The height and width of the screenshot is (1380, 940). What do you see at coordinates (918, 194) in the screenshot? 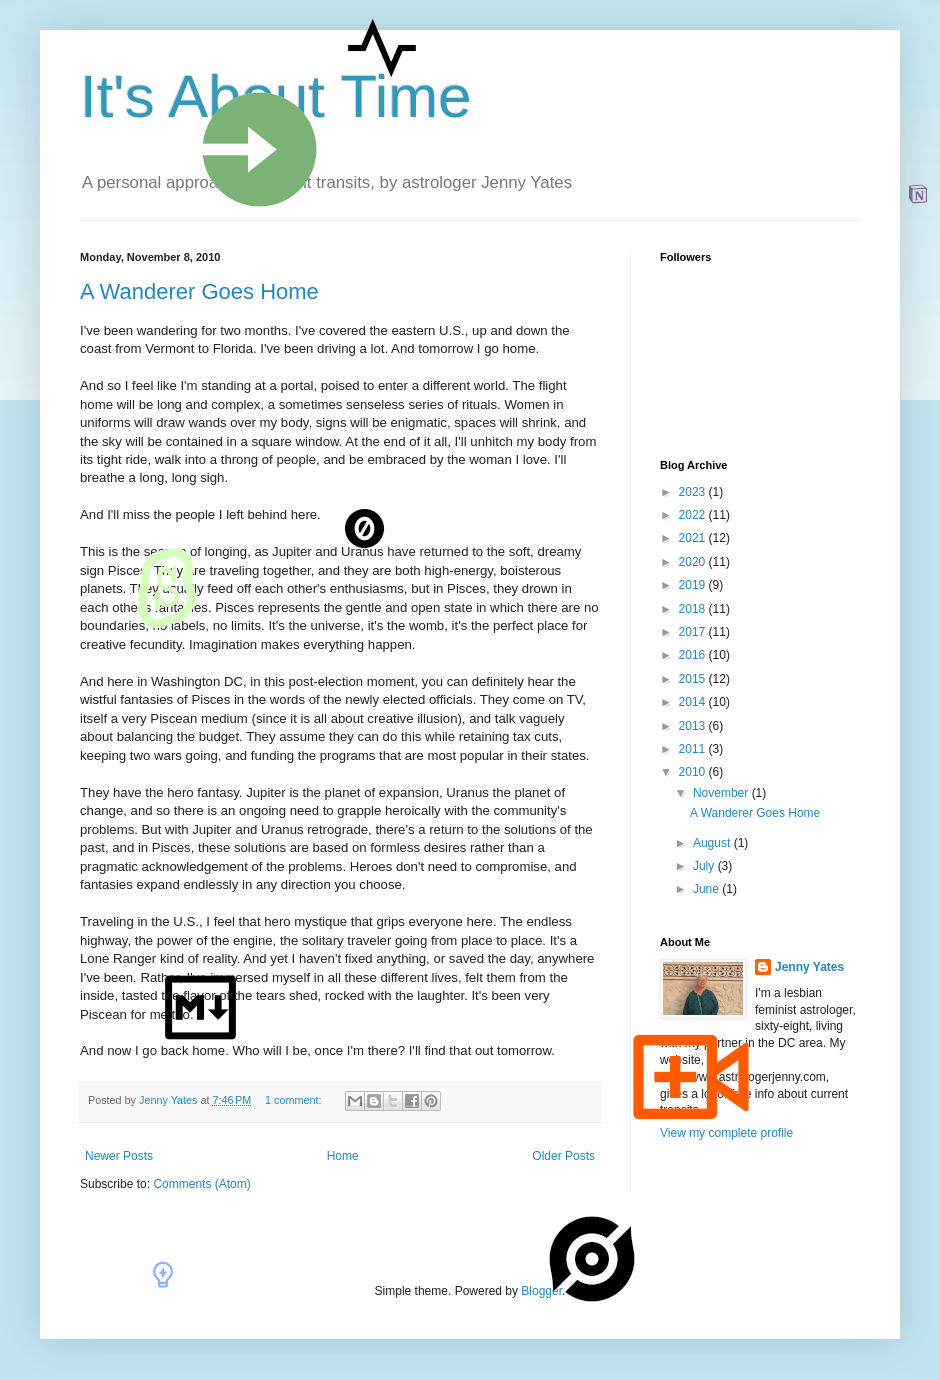
I see `open Notion app` at bounding box center [918, 194].